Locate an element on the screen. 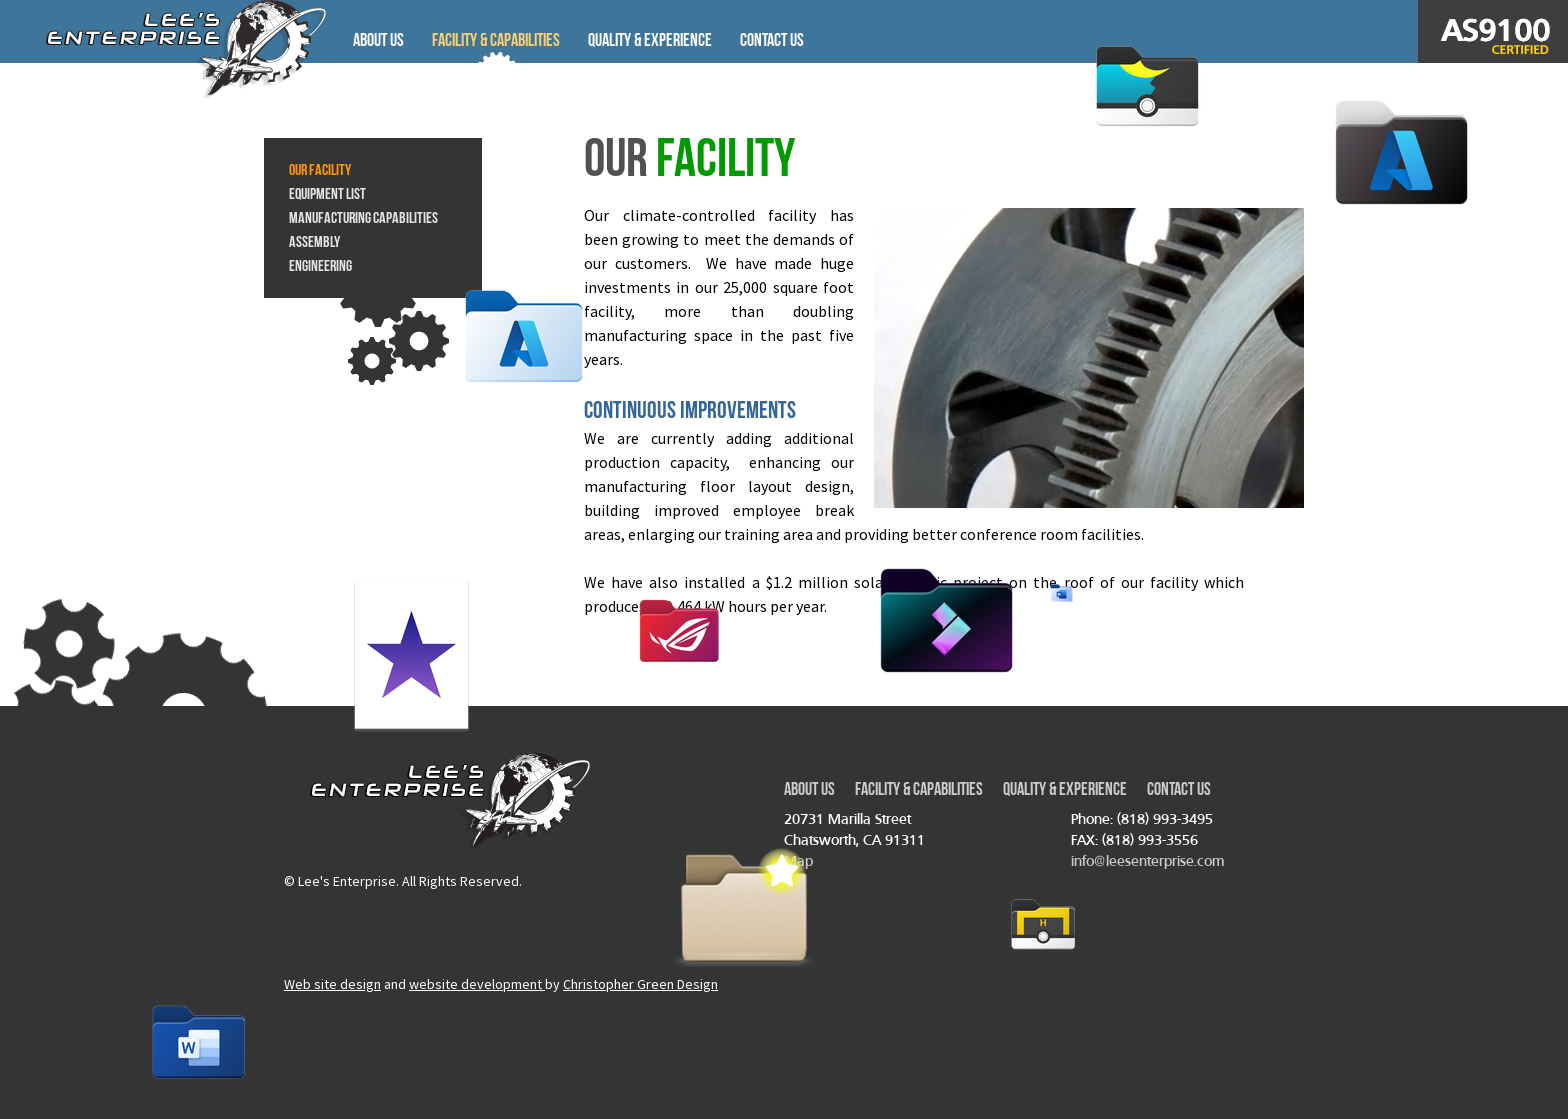  open azure or microsoft cloud-related files is located at coordinates (1401, 156).